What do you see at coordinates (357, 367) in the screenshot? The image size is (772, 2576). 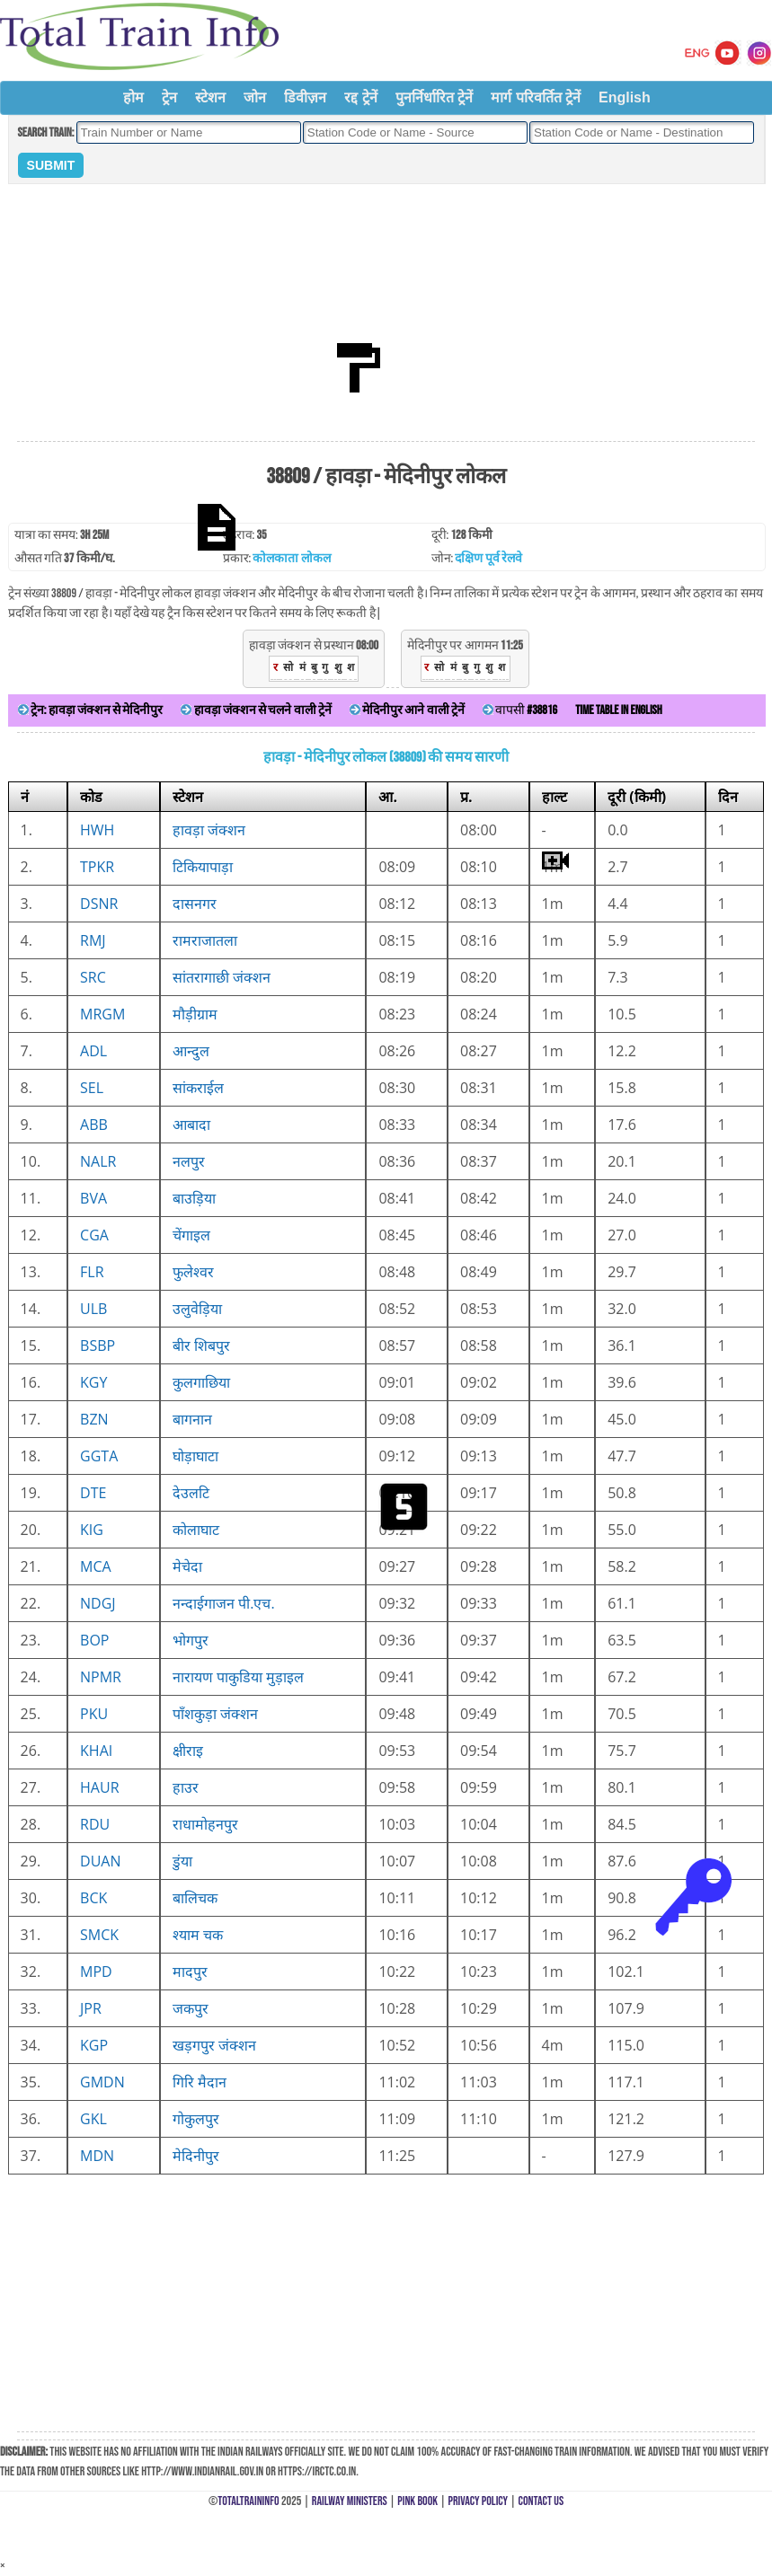 I see `apply formatting style to selected content` at bounding box center [357, 367].